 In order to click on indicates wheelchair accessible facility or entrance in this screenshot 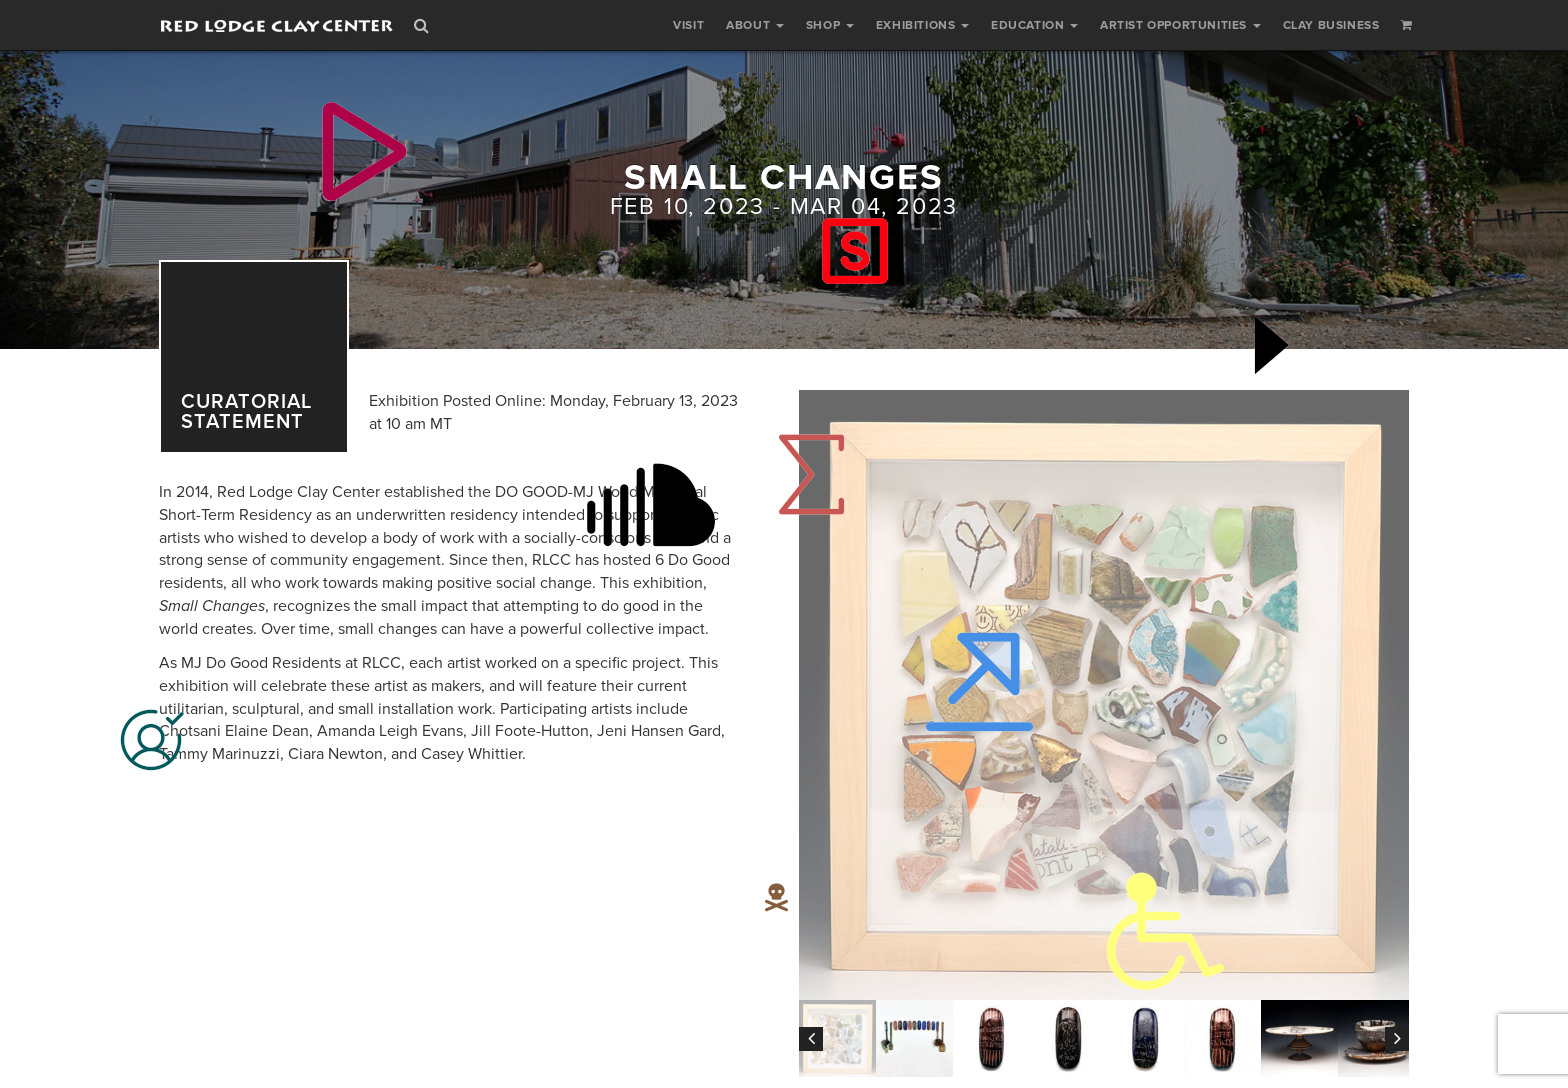, I will do `click(1154, 933)`.